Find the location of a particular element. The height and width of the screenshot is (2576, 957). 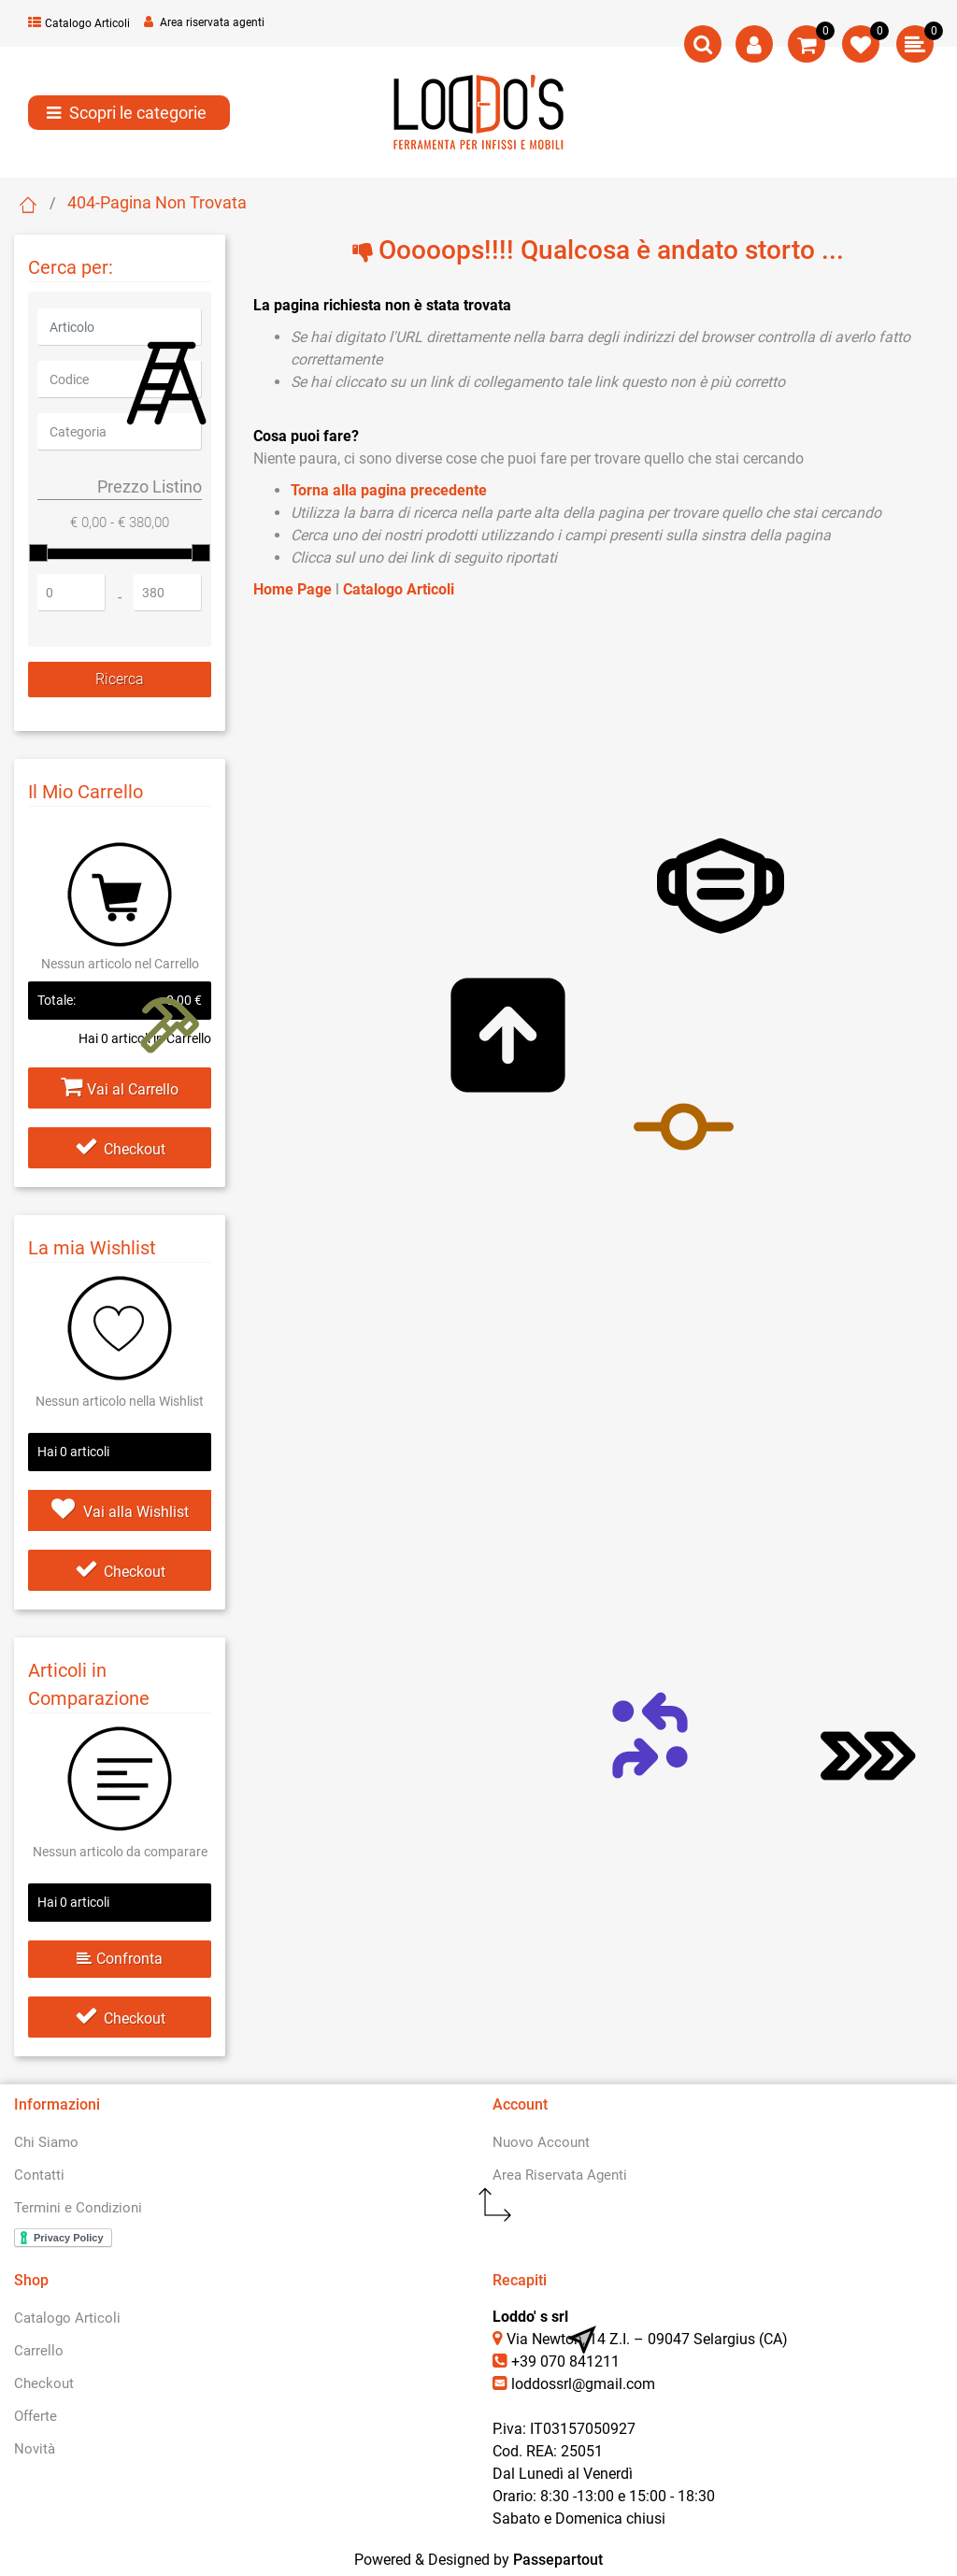

upload a file or document is located at coordinates (507, 1035).